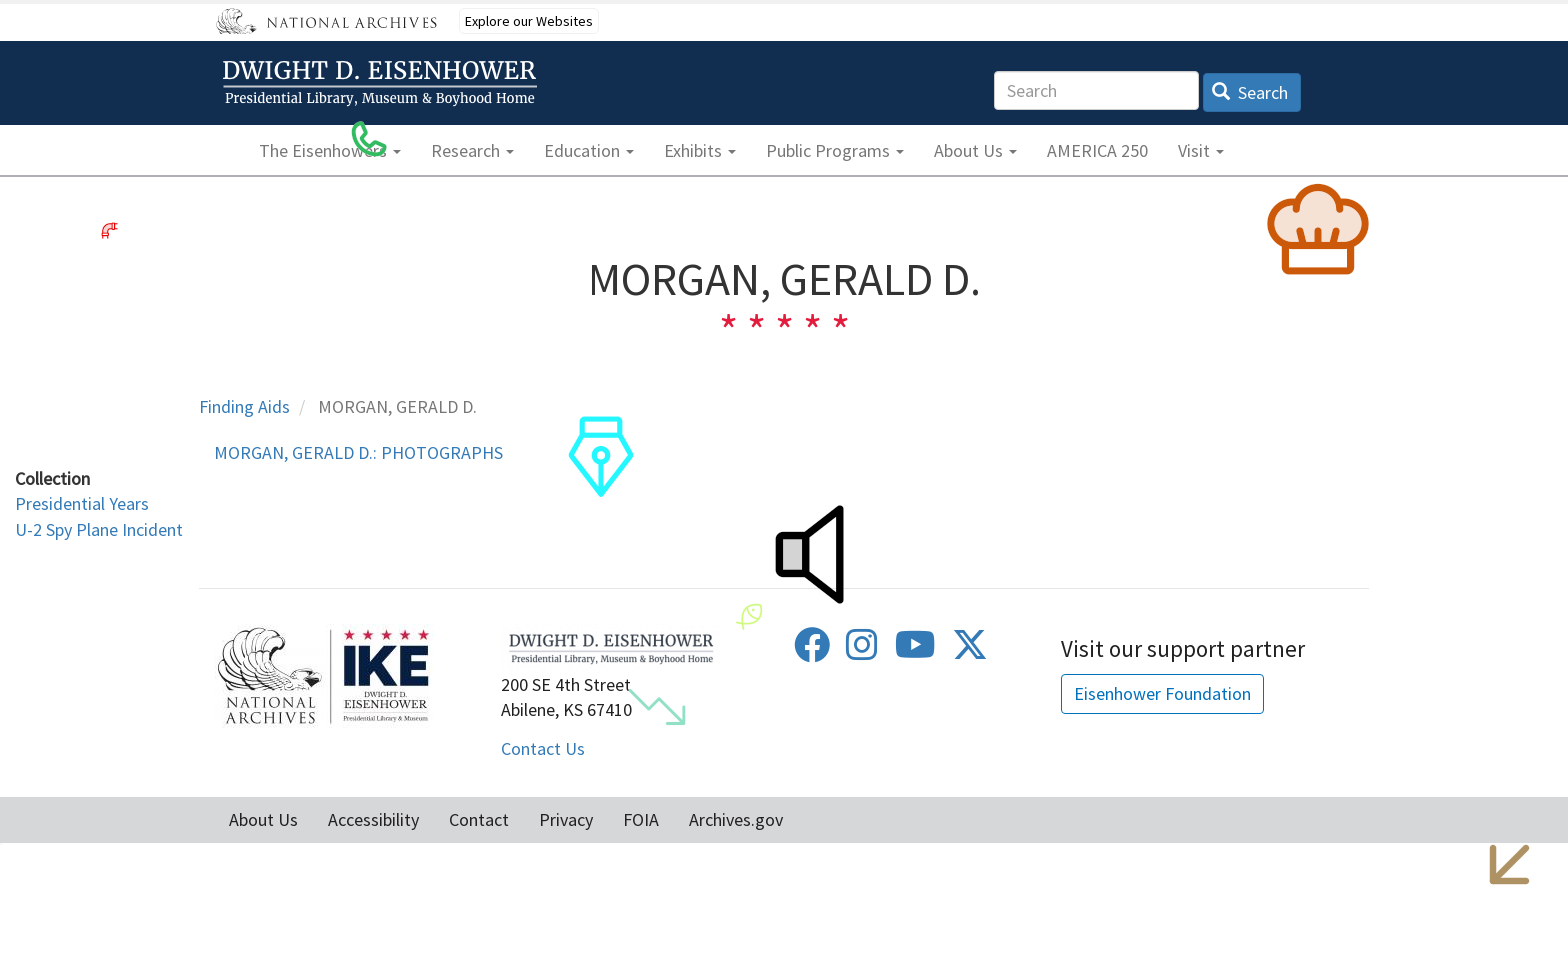 The width and height of the screenshot is (1568, 961). What do you see at coordinates (1509, 864) in the screenshot?
I see `navigate to the bottom-left corner` at bounding box center [1509, 864].